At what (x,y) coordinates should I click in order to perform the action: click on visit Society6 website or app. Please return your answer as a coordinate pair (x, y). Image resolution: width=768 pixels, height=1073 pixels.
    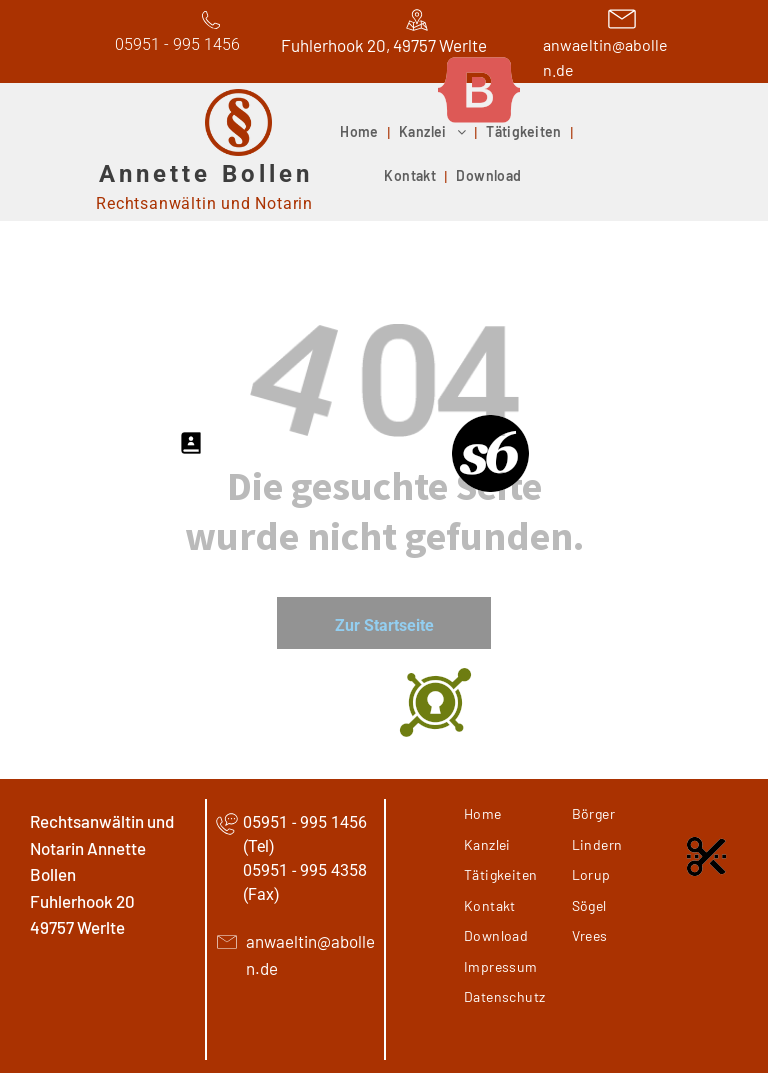
    Looking at the image, I should click on (490, 453).